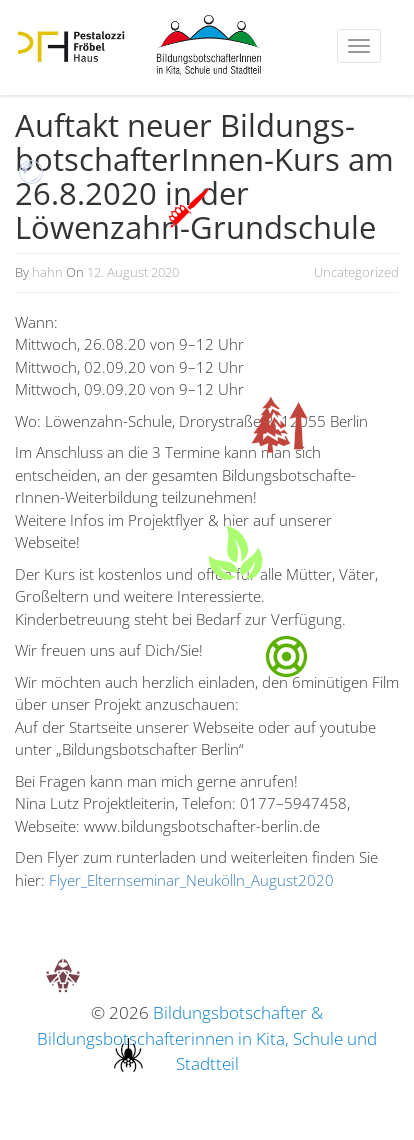 The height and width of the screenshot is (1140, 414). What do you see at coordinates (236, 553) in the screenshot?
I see `indicates eco-friendly or organic option` at bounding box center [236, 553].